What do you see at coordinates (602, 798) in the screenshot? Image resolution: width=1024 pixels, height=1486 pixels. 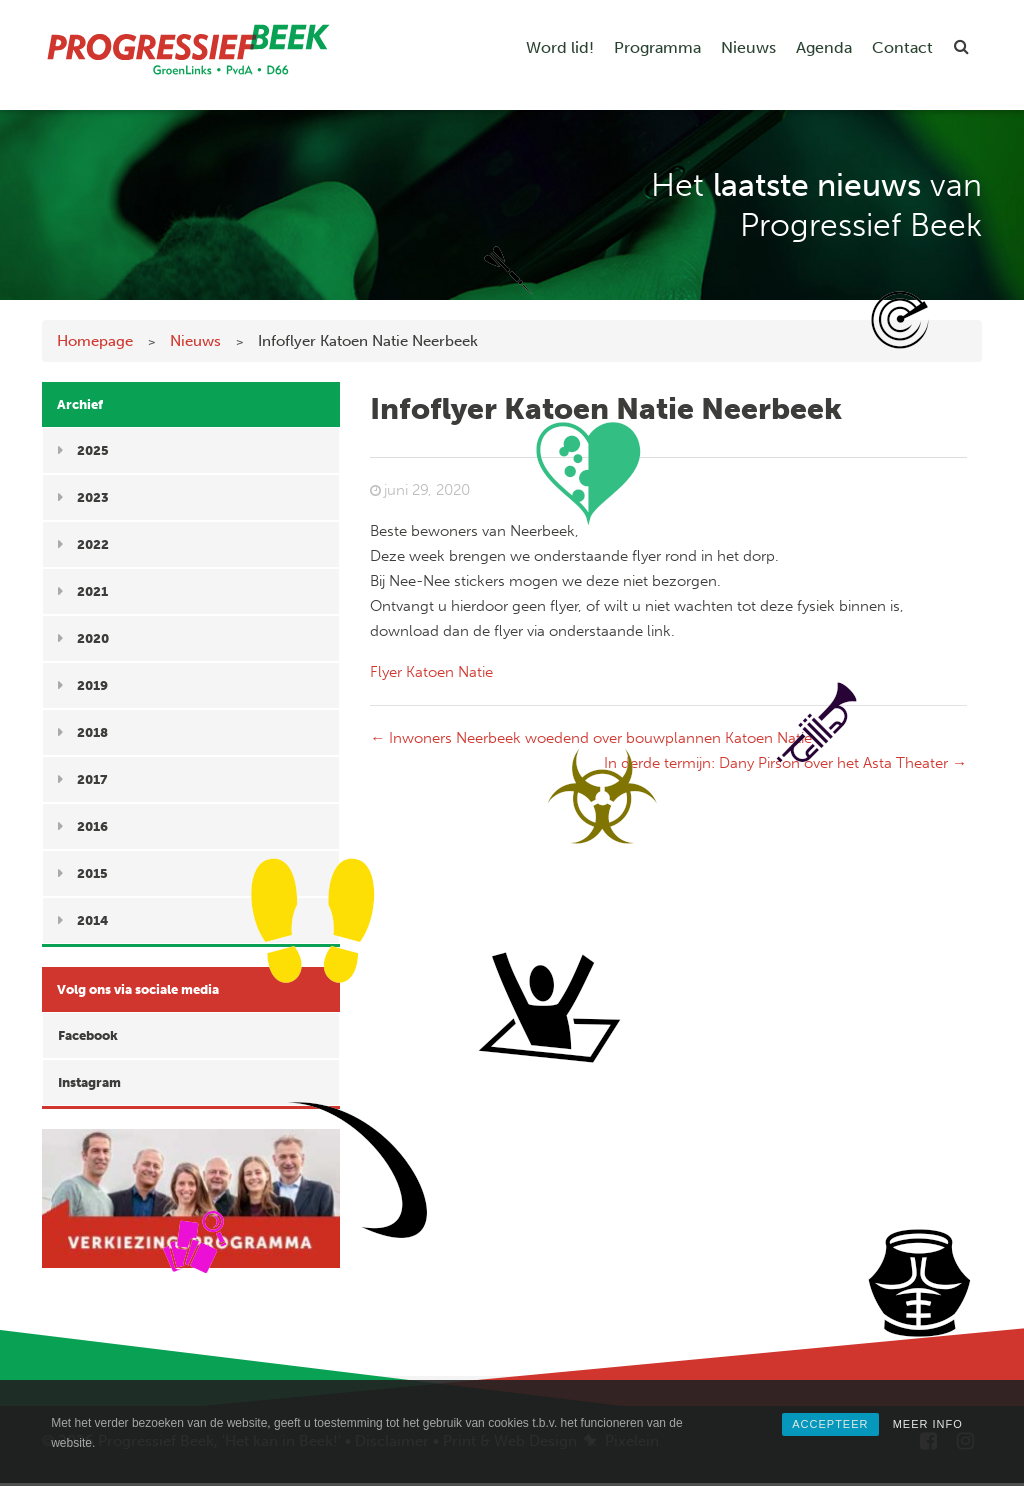 I see `indicates hazardous or dangerous content` at bounding box center [602, 798].